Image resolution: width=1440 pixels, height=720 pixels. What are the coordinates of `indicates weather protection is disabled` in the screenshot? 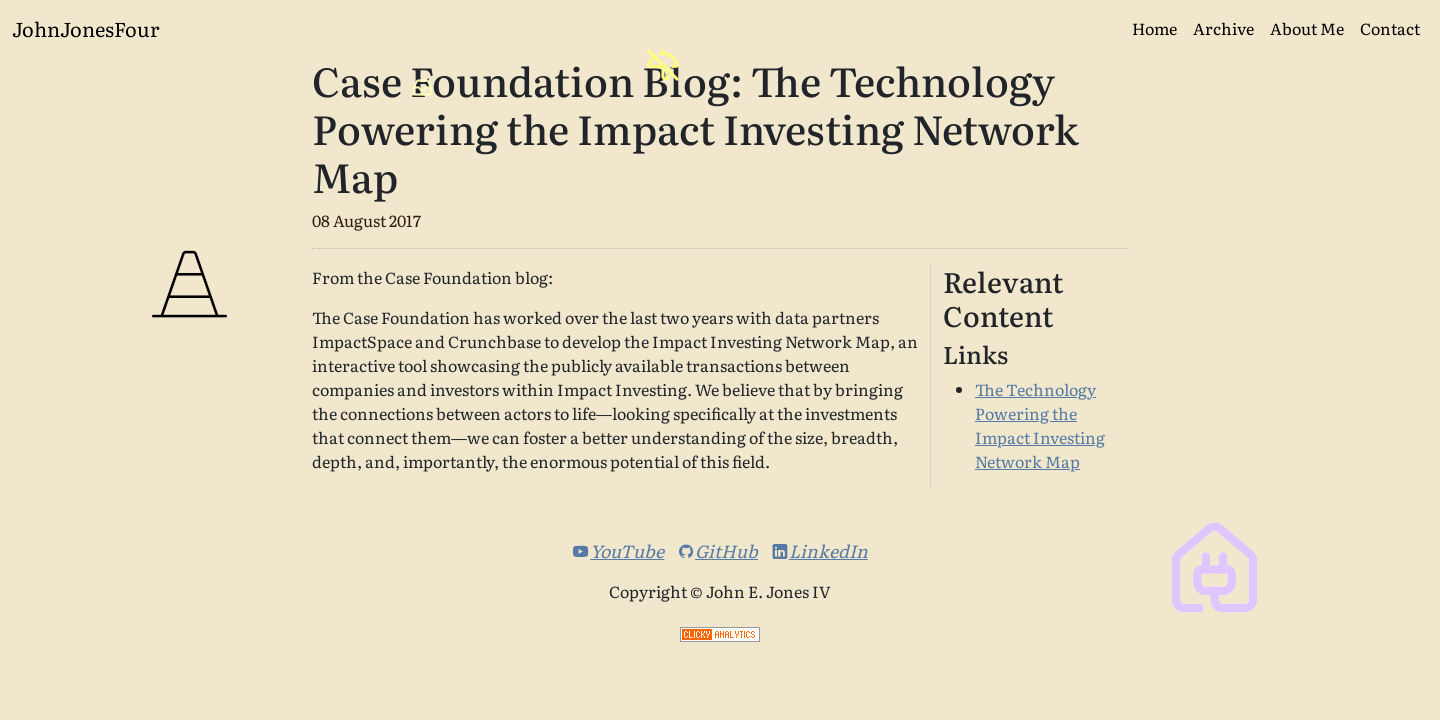 It's located at (663, 65).